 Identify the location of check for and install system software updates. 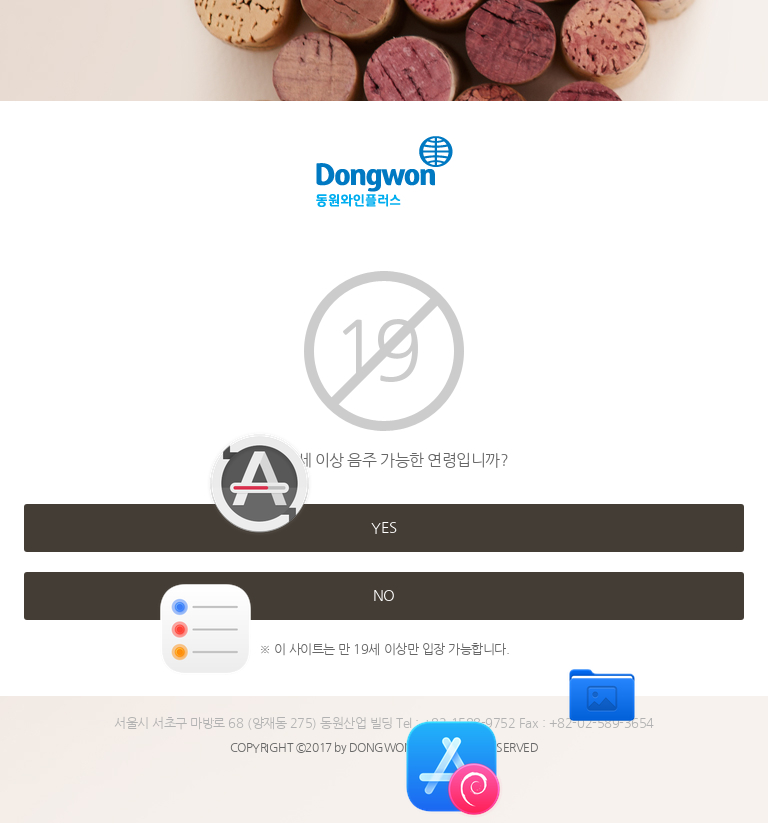
(259, 483).